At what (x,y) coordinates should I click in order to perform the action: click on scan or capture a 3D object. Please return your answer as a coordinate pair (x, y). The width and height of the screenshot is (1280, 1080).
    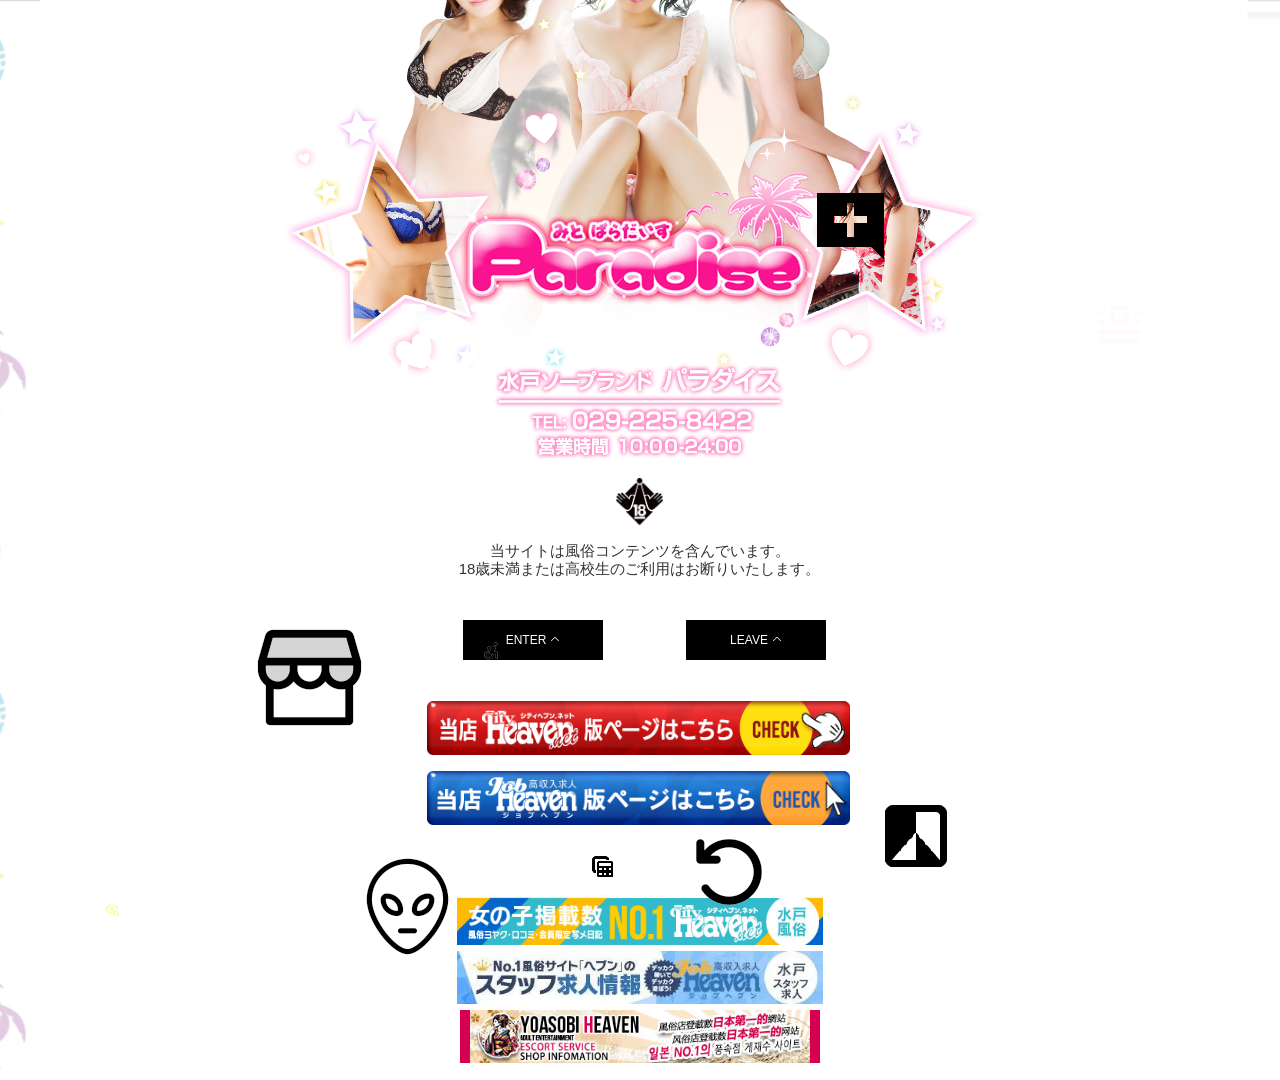
    Looking at the image, I should click on (448, 344).